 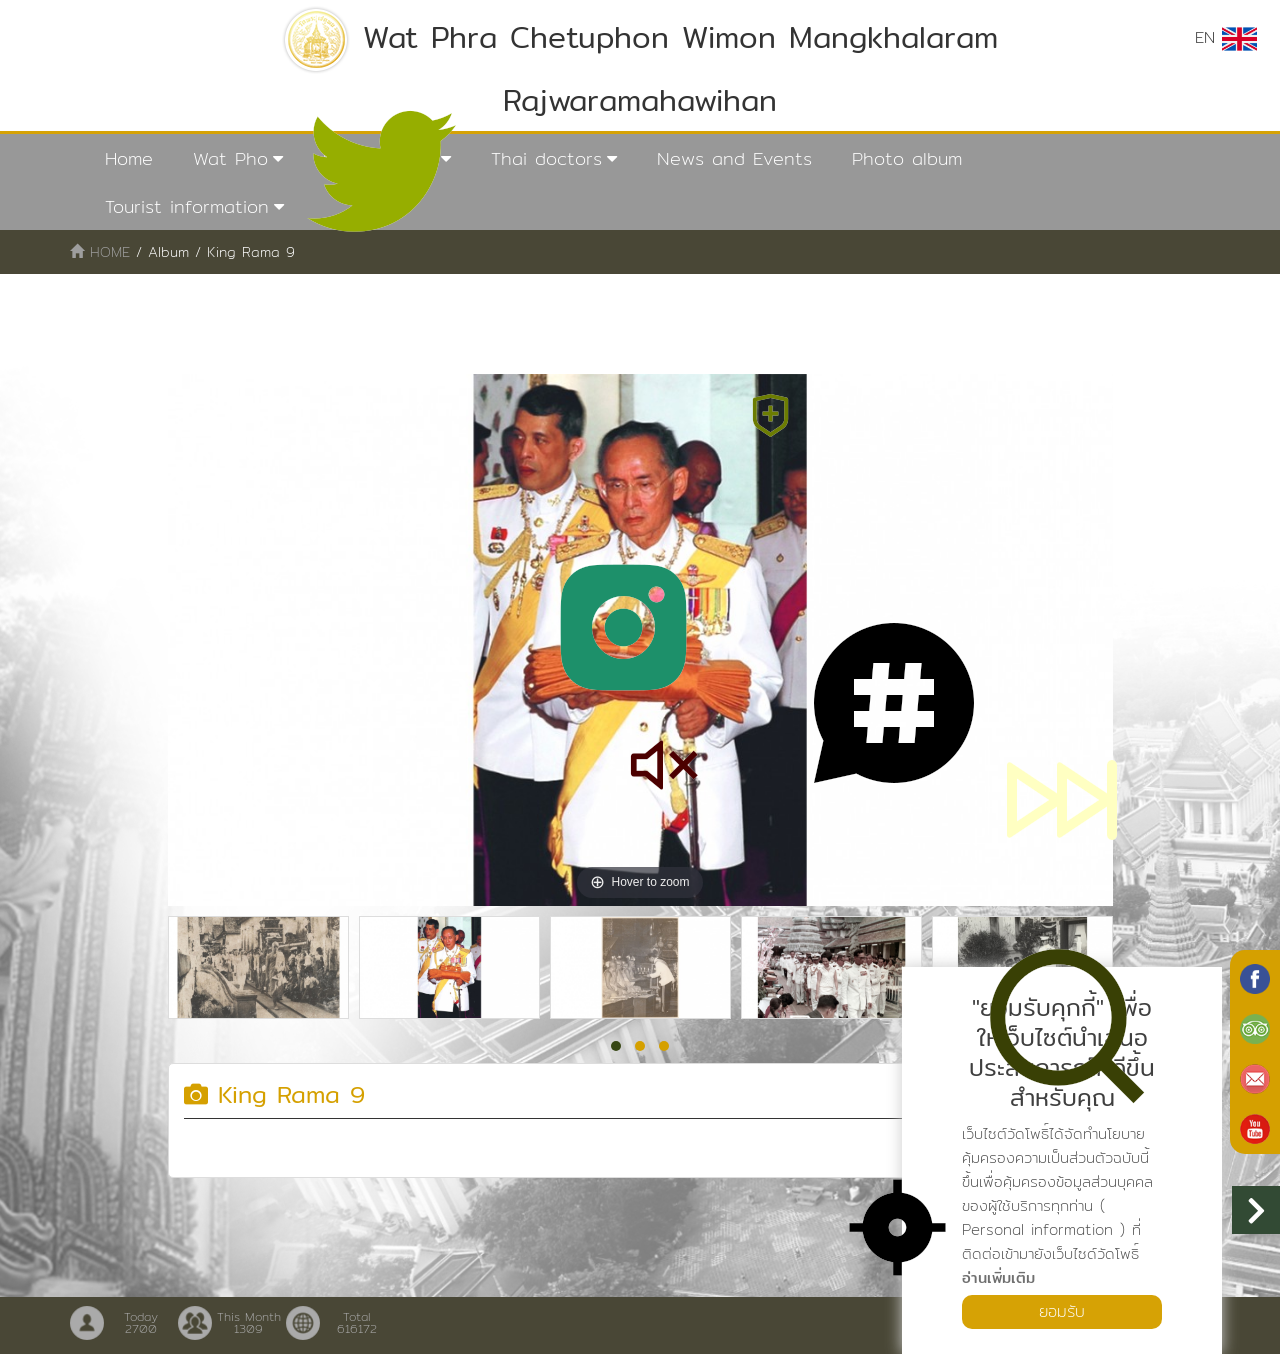 What do you see at coordinates (897, 1227) in the screenshot?
I see `center or focus on current location` at bounding box center [897, 1227].